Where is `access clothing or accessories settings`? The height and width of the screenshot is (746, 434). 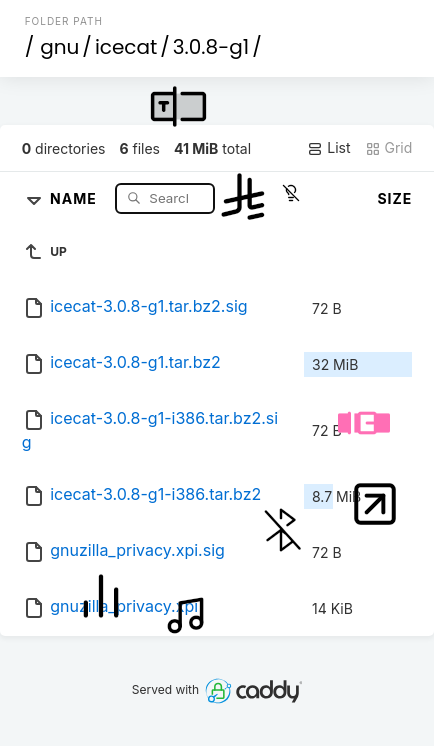 access clothing or accessories settings is located at coordinates (364, 423).